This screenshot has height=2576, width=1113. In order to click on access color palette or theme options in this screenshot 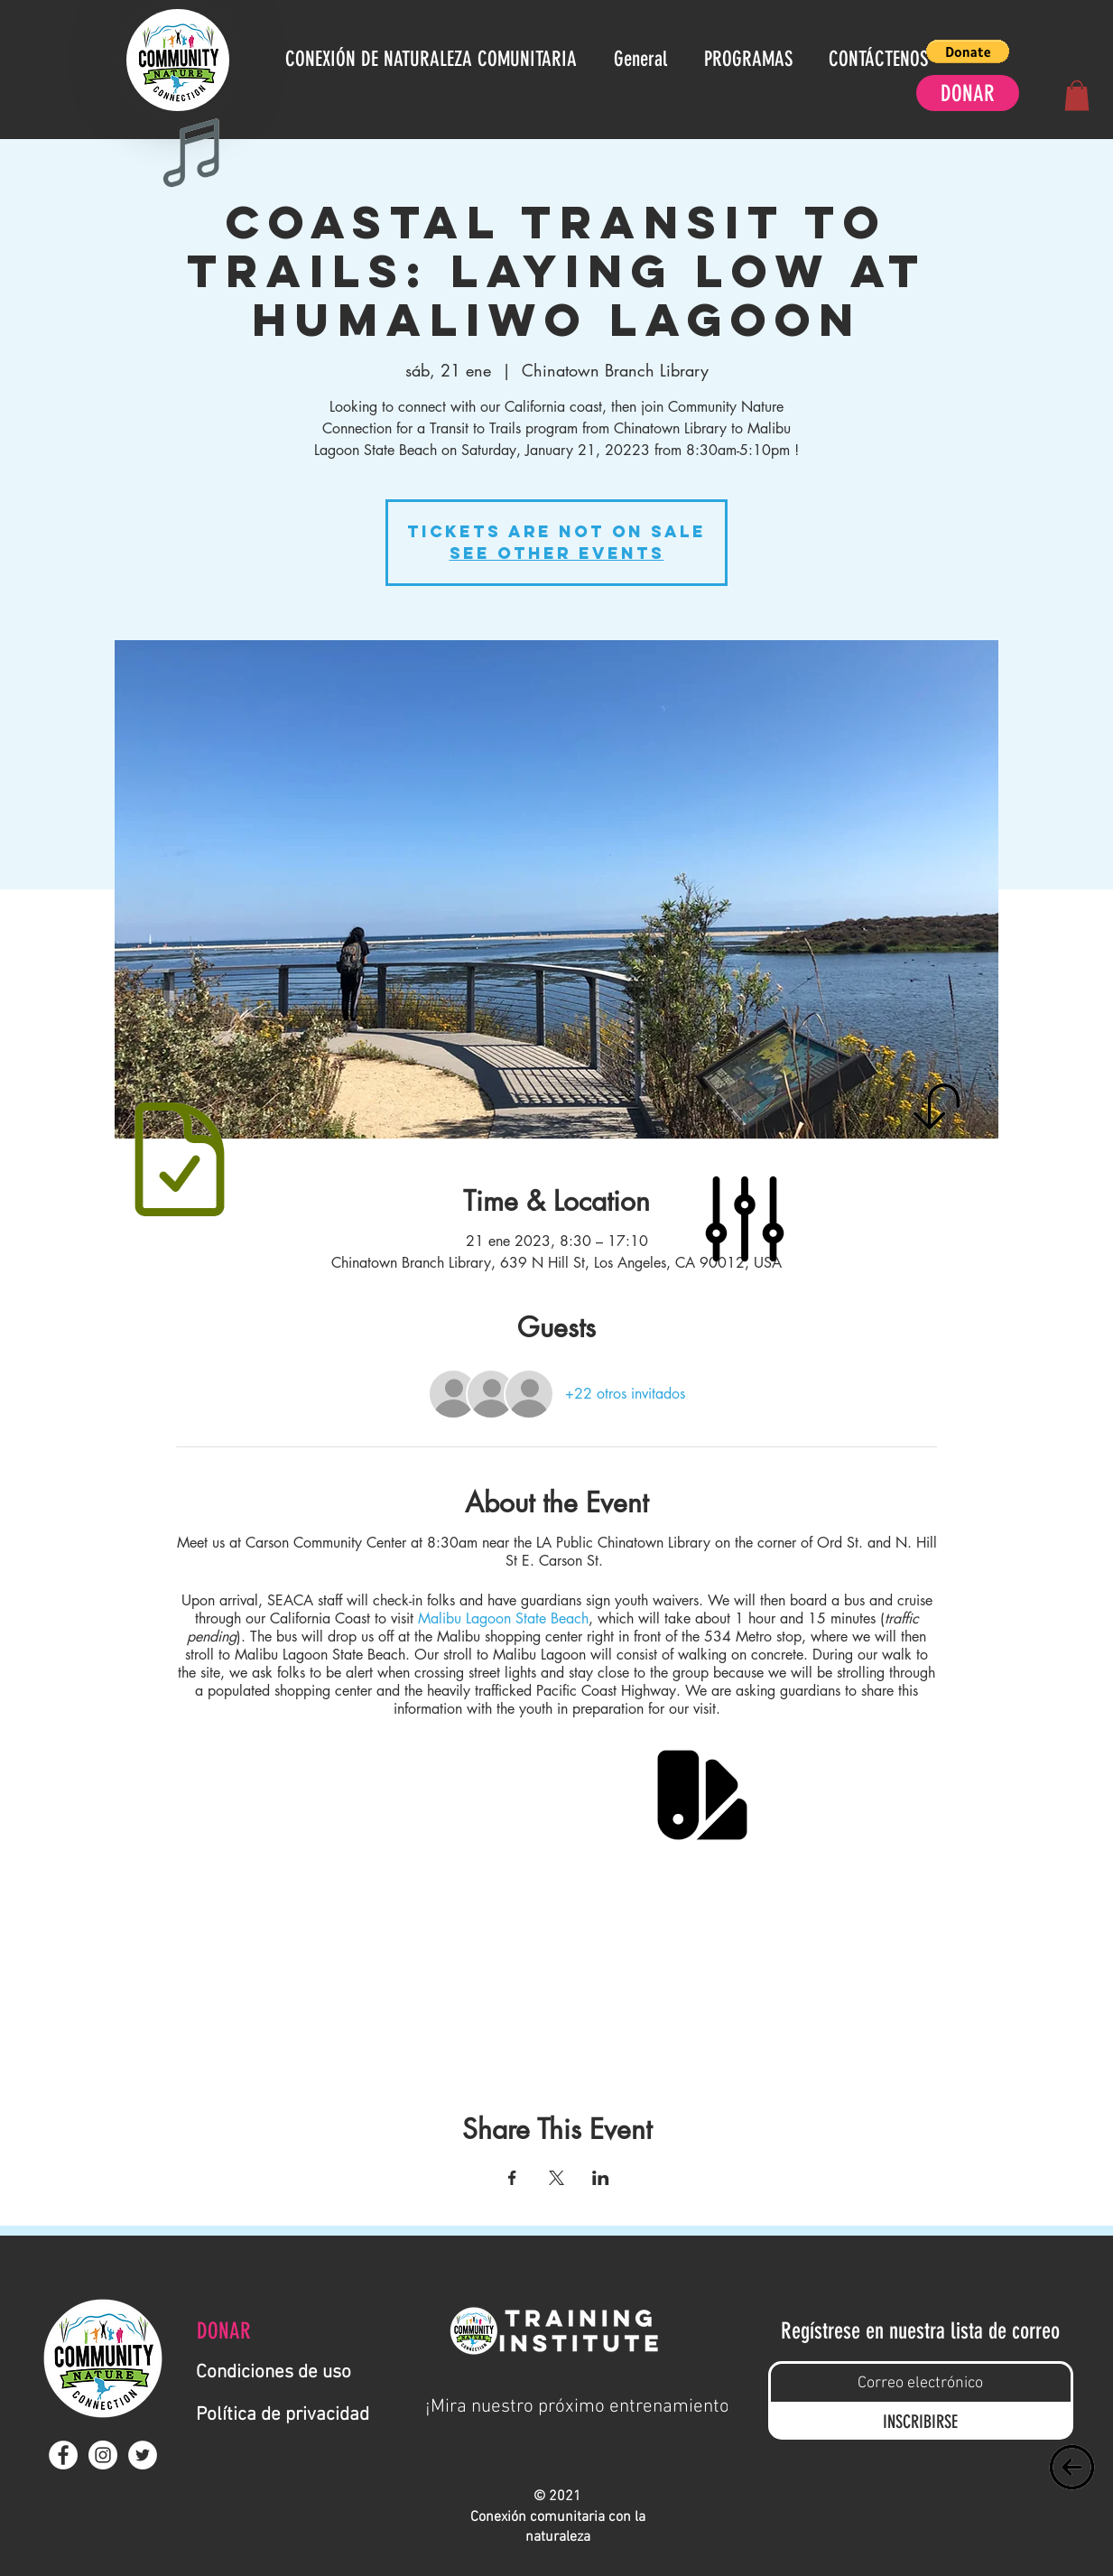, I will do `click(702, 1795)`.